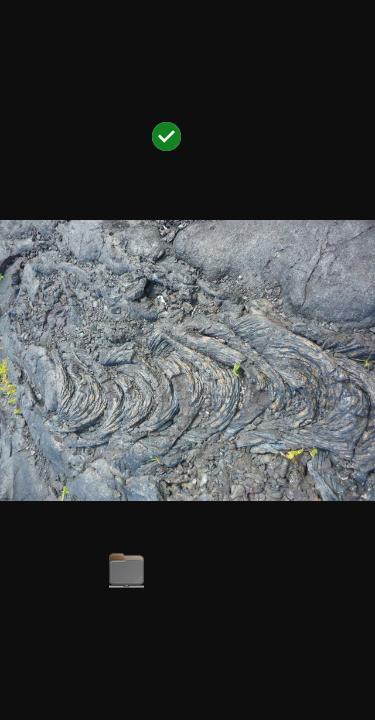 Image resolution: width=375 pixels, height=720 pixels. I want to click on confirm or accept an action, so click(166, 136).